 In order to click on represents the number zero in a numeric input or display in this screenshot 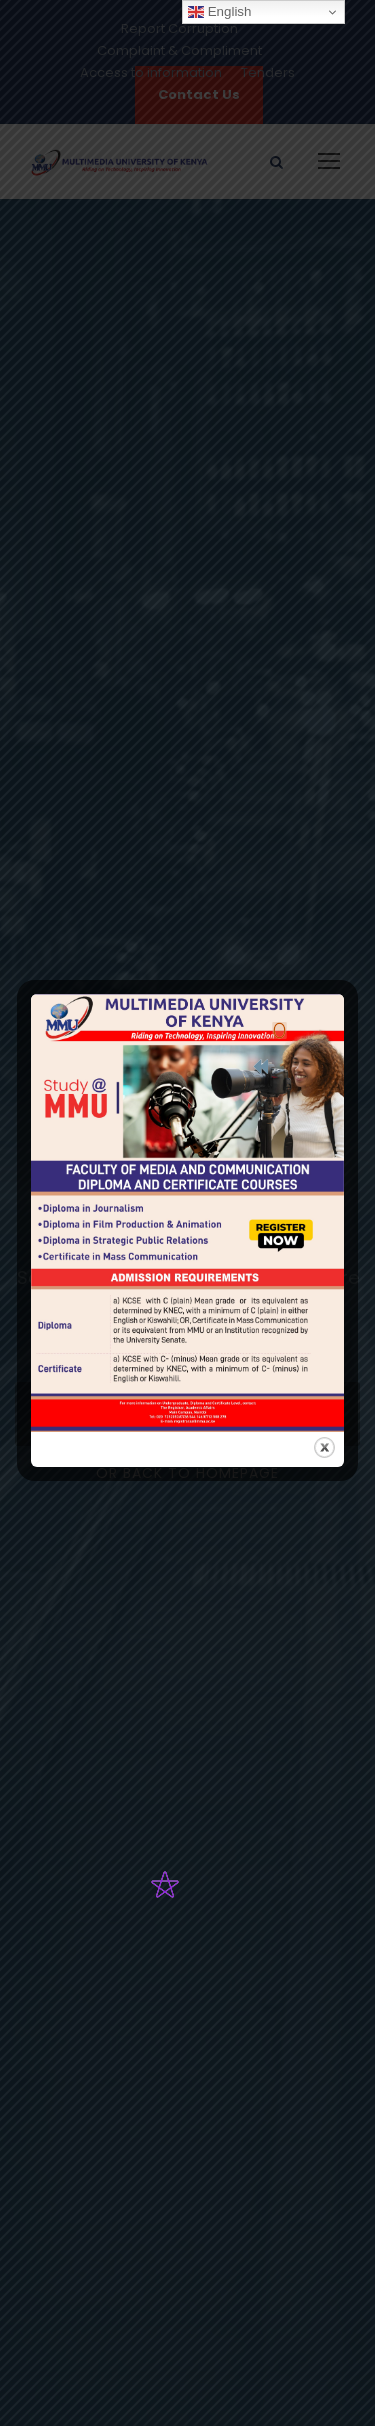, I will do `click(279, 1030)`.